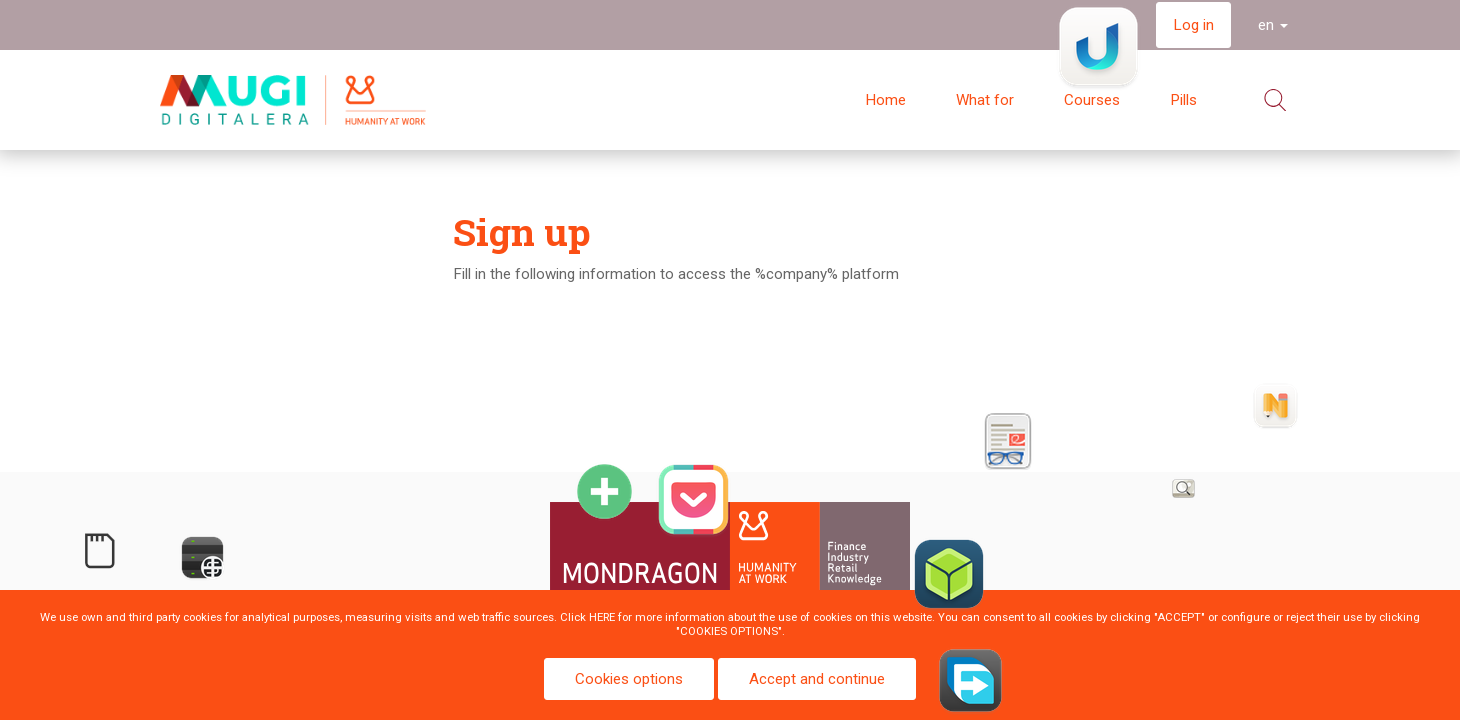 Image resolution: width=1460 pixels, height=720 pixels. What do you see at coordinates (1008, 441) in the screenshot?
I see `open evince document viewer` at bounding box center [1008, 441].